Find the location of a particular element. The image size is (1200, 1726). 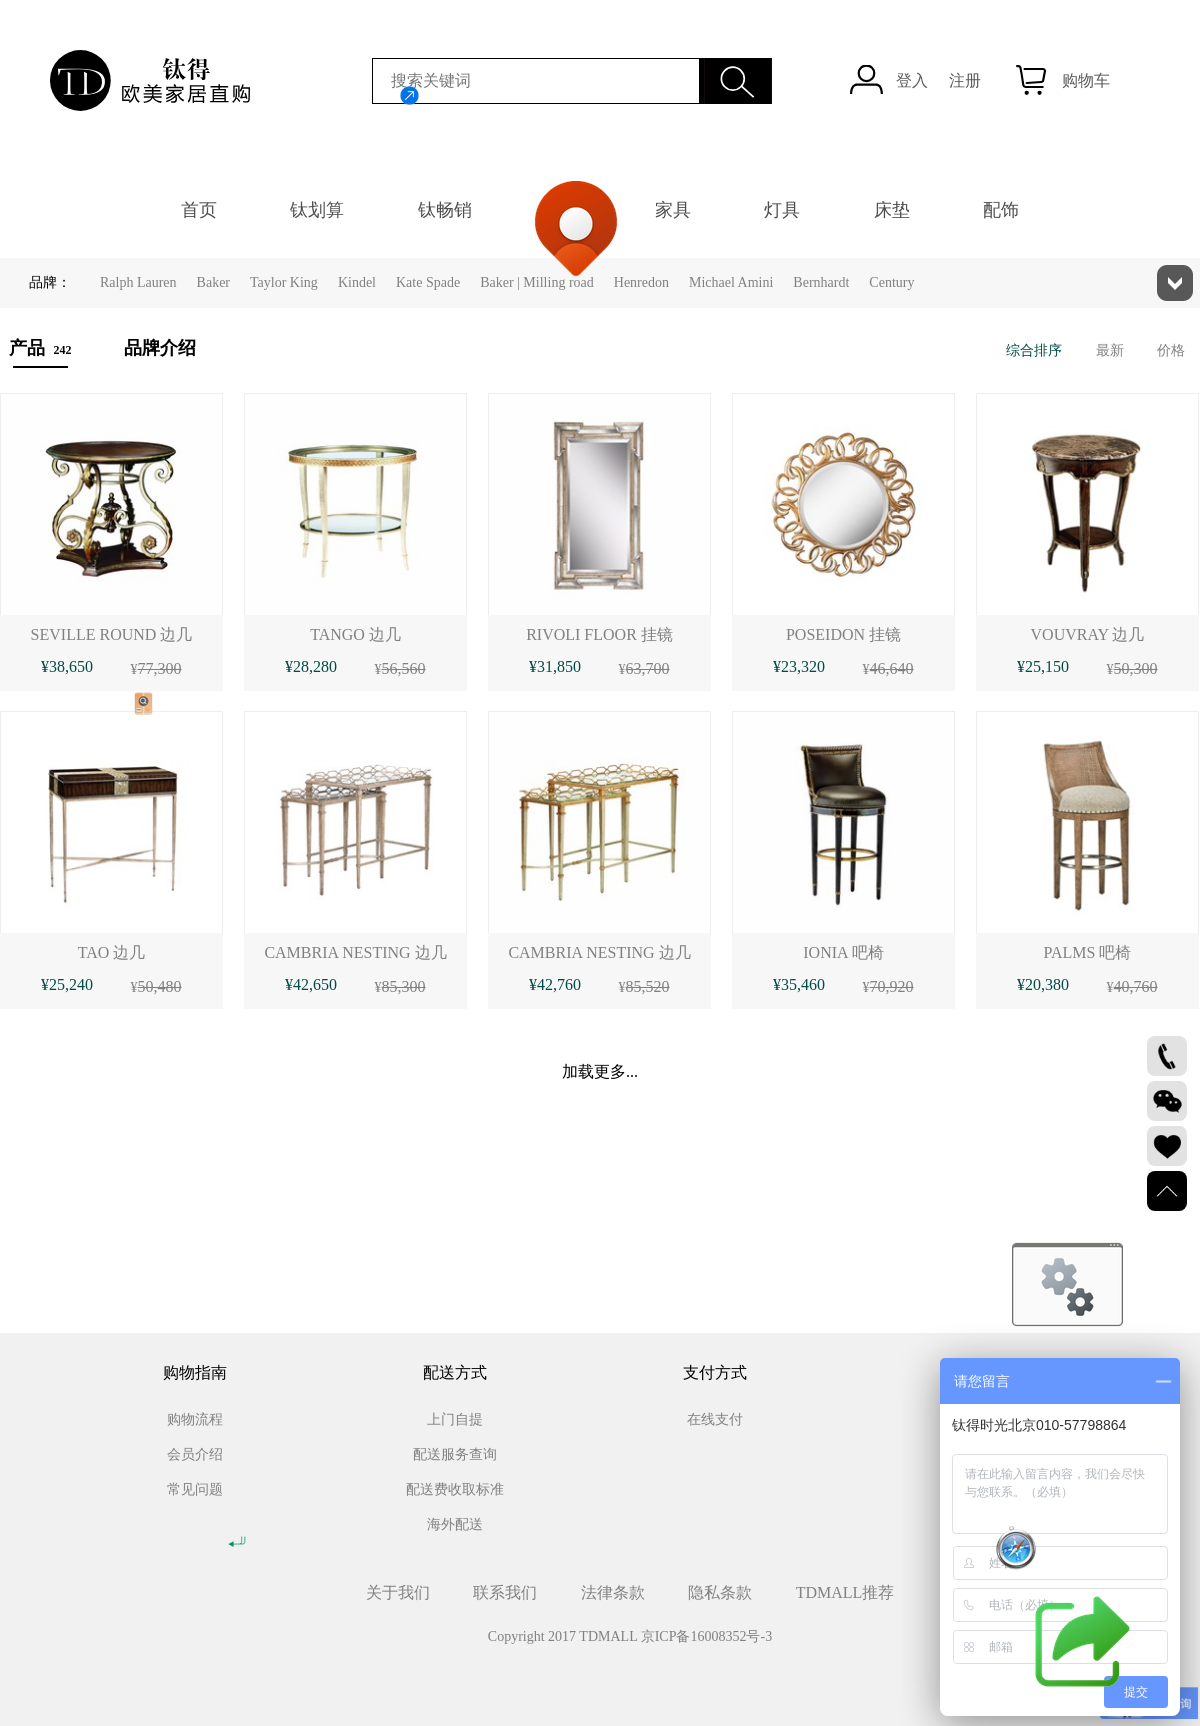

reply to all recipients in an email thread is located at coordinates (236, 1540).